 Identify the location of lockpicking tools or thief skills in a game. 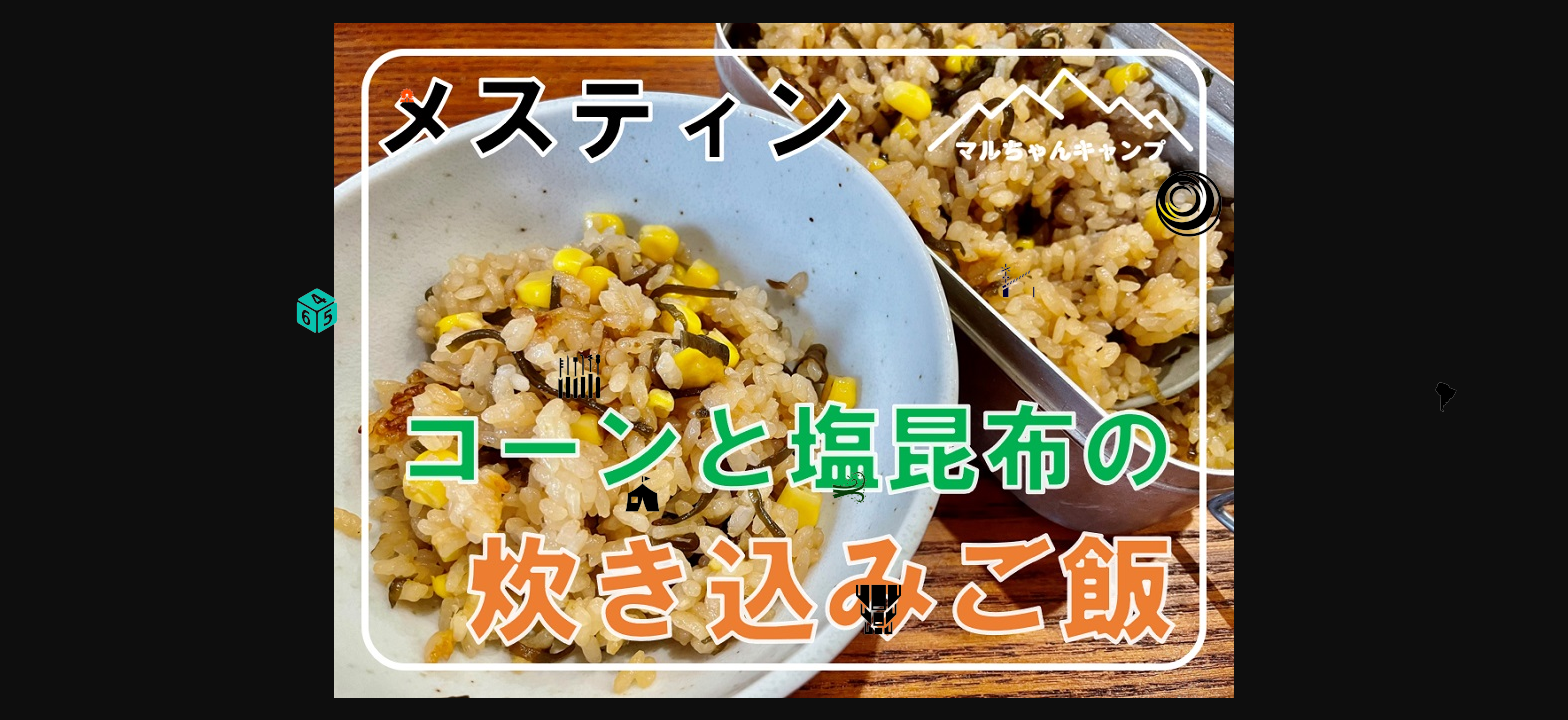
(580, 376).